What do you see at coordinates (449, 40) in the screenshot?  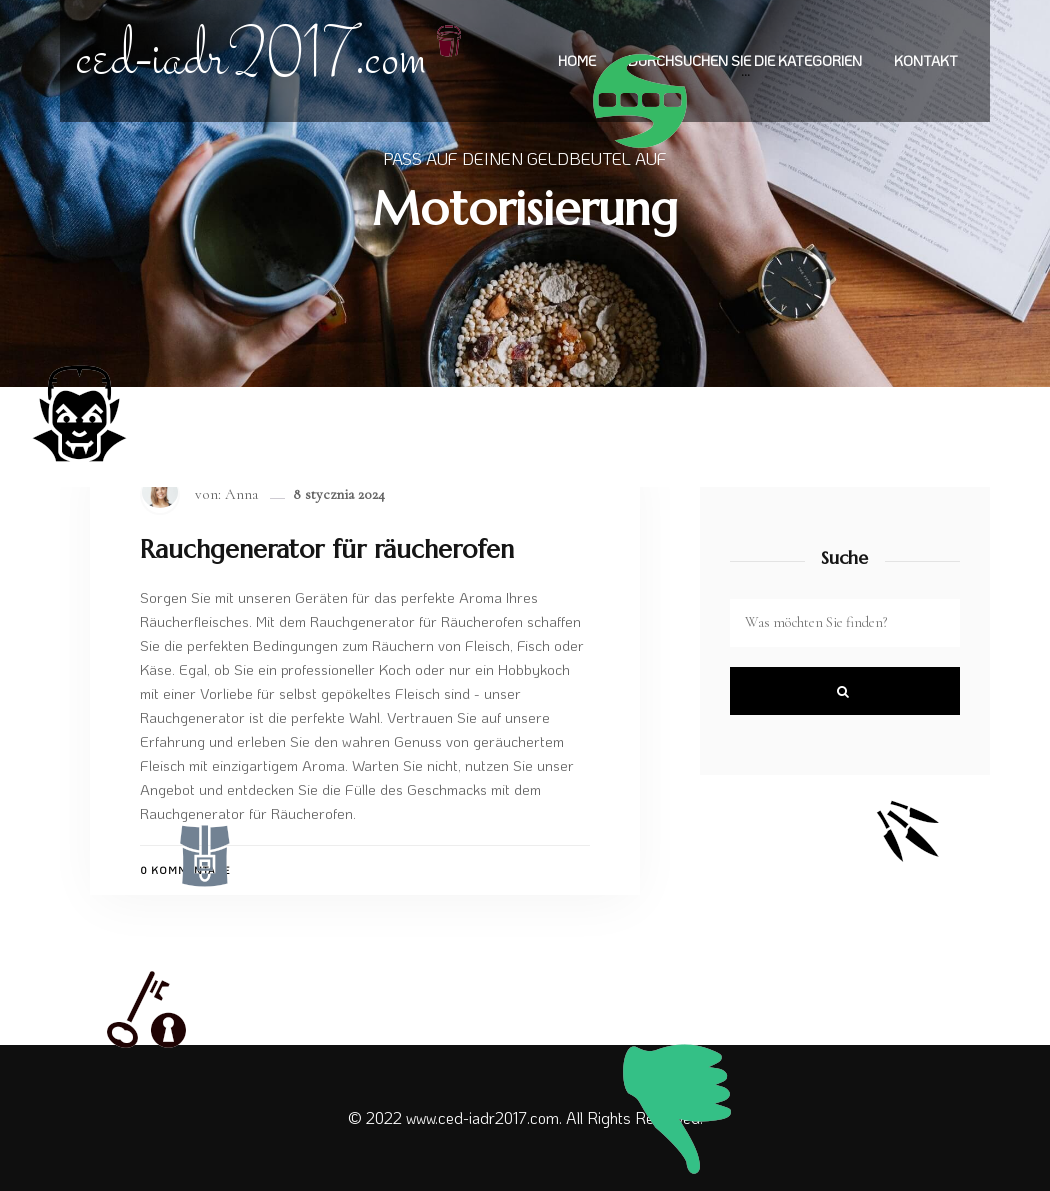 I see `a bucket or container item in game inventory` at bounding box center [449, 40].